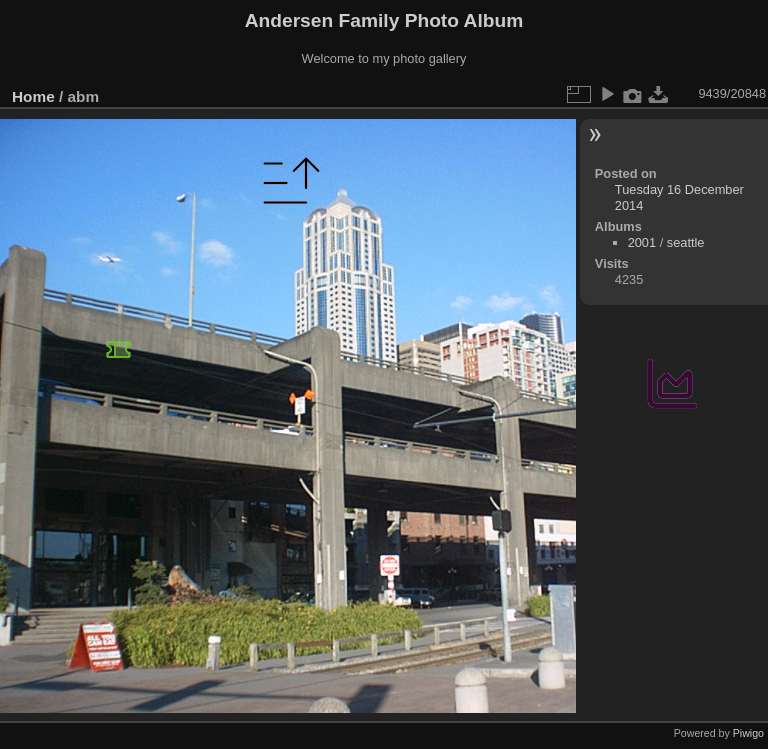  Describe the element at coordinates (118, 349) in the screenshot. I see `view your tickets or passes` at that location.